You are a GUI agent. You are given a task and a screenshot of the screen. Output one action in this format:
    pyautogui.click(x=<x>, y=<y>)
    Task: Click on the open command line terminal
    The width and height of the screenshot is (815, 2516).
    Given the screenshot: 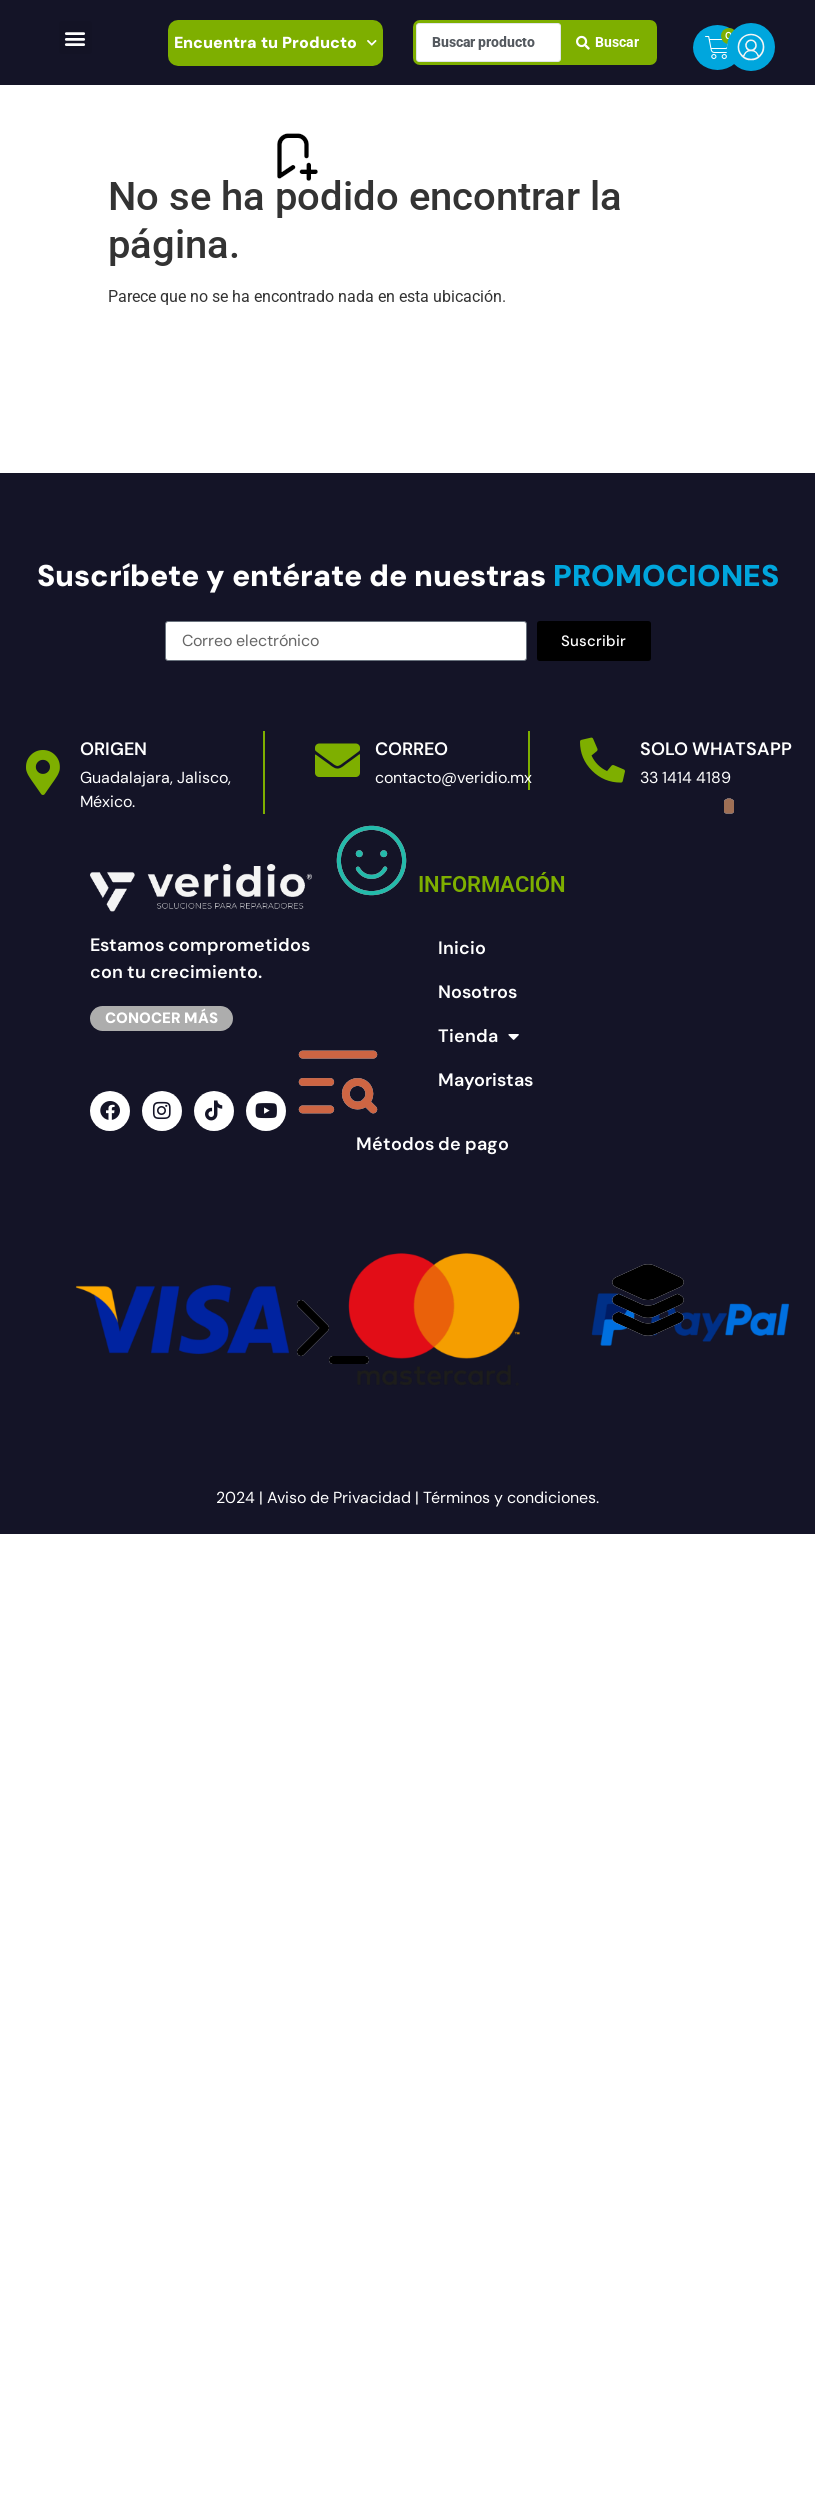 What is the action you would take?
    pyautogui.click(x=333, y=1332)
    